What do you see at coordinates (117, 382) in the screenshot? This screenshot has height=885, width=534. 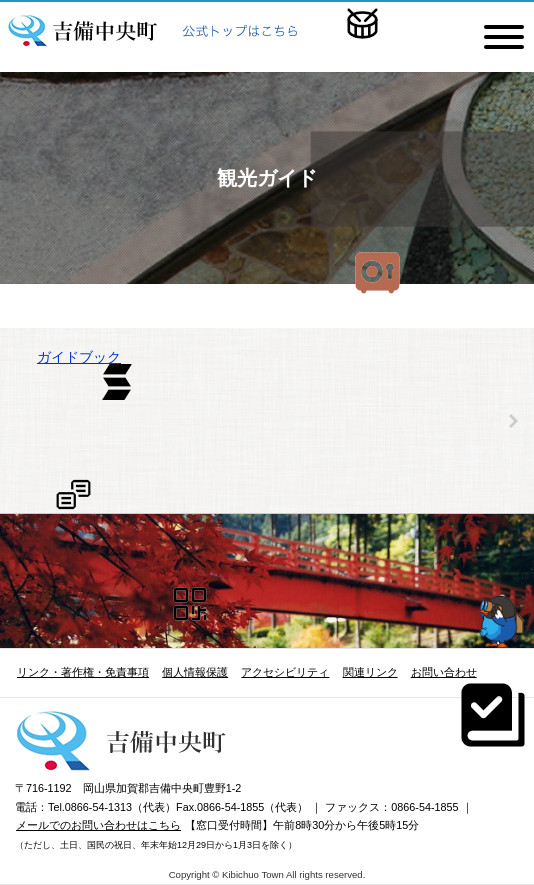 I see `view stacked layers or map overlays` at bounding box center [117, 382].